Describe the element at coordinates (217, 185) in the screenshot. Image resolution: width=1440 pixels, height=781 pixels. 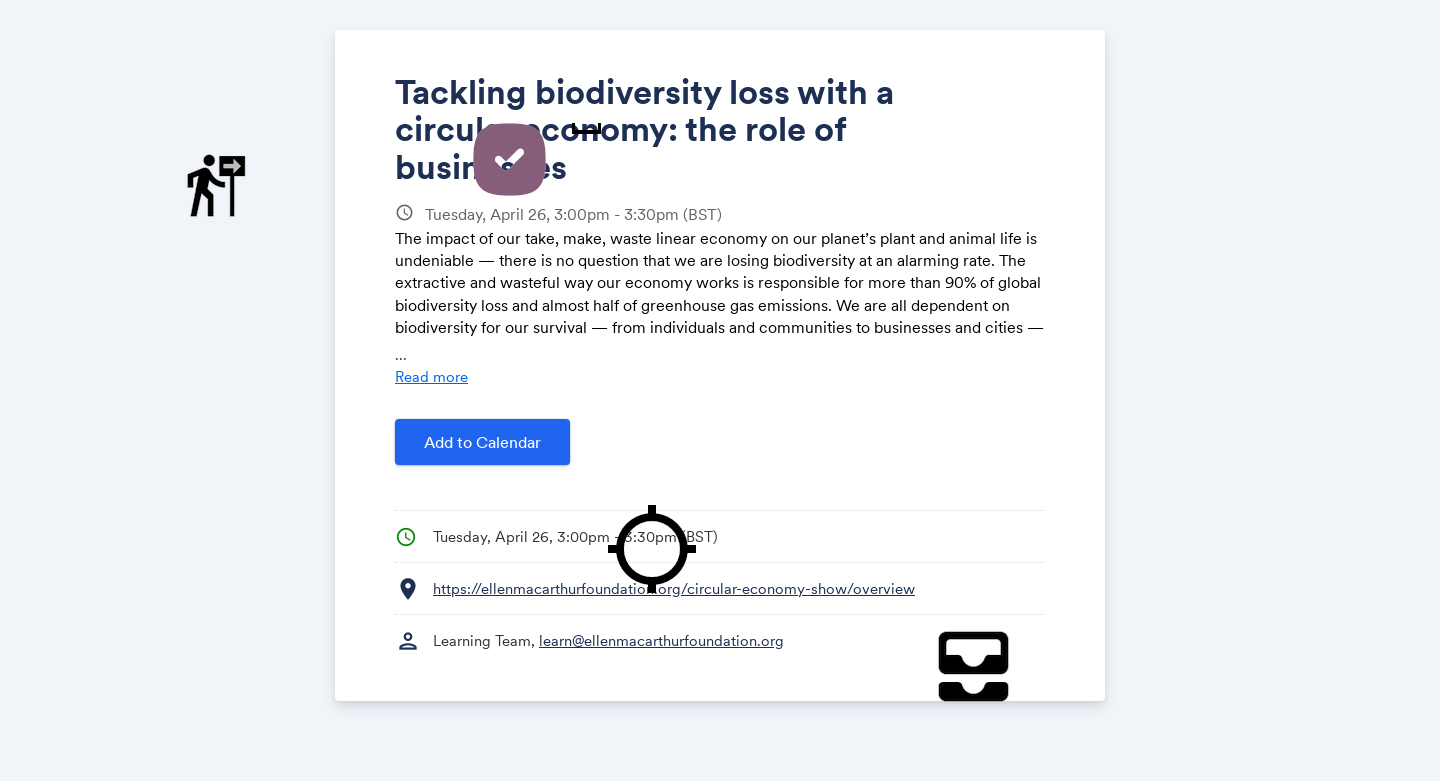
I see `follow directional signage or wayfinding` at that location.